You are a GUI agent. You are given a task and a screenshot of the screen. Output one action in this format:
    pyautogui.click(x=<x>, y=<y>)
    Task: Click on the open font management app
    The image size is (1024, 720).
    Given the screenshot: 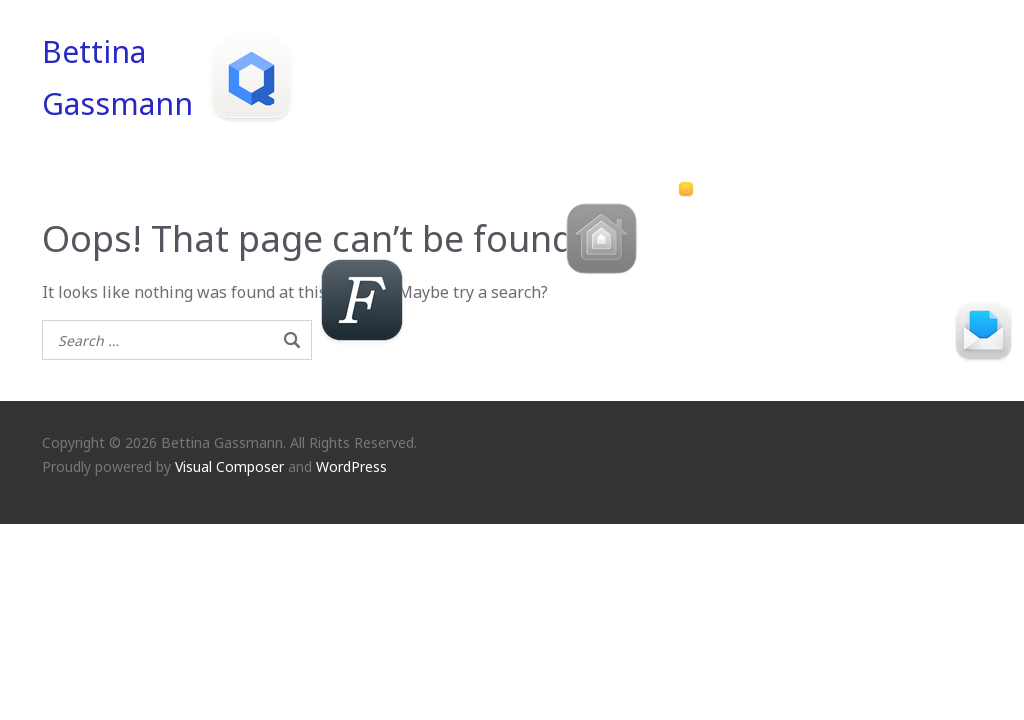 What is the action you would take?
    pyautogui.click(x=362, y=300)
    